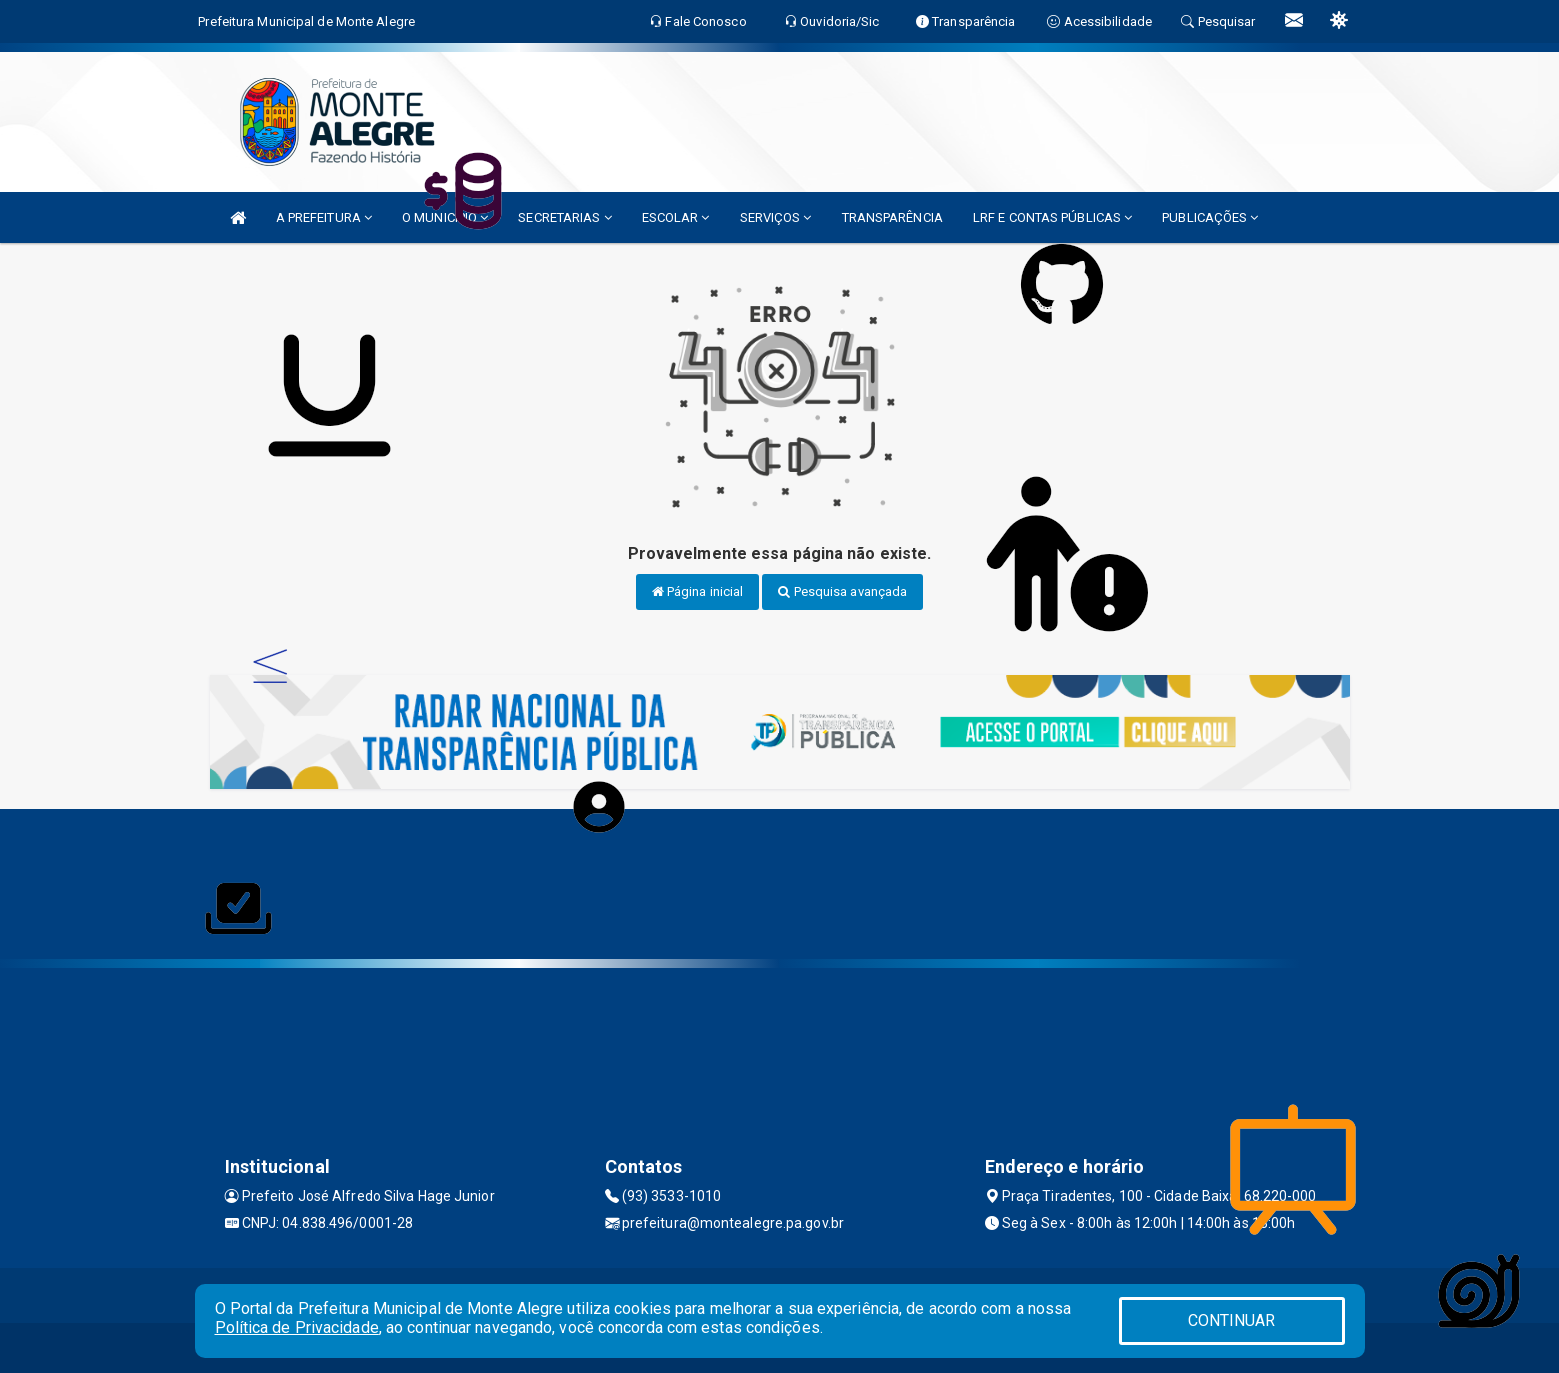 This screenshot has width=1559, height=1373. Describe the element at coordinates (271, 667) in the screenshot. I see `less than or equal to mathematical operator` at that location.